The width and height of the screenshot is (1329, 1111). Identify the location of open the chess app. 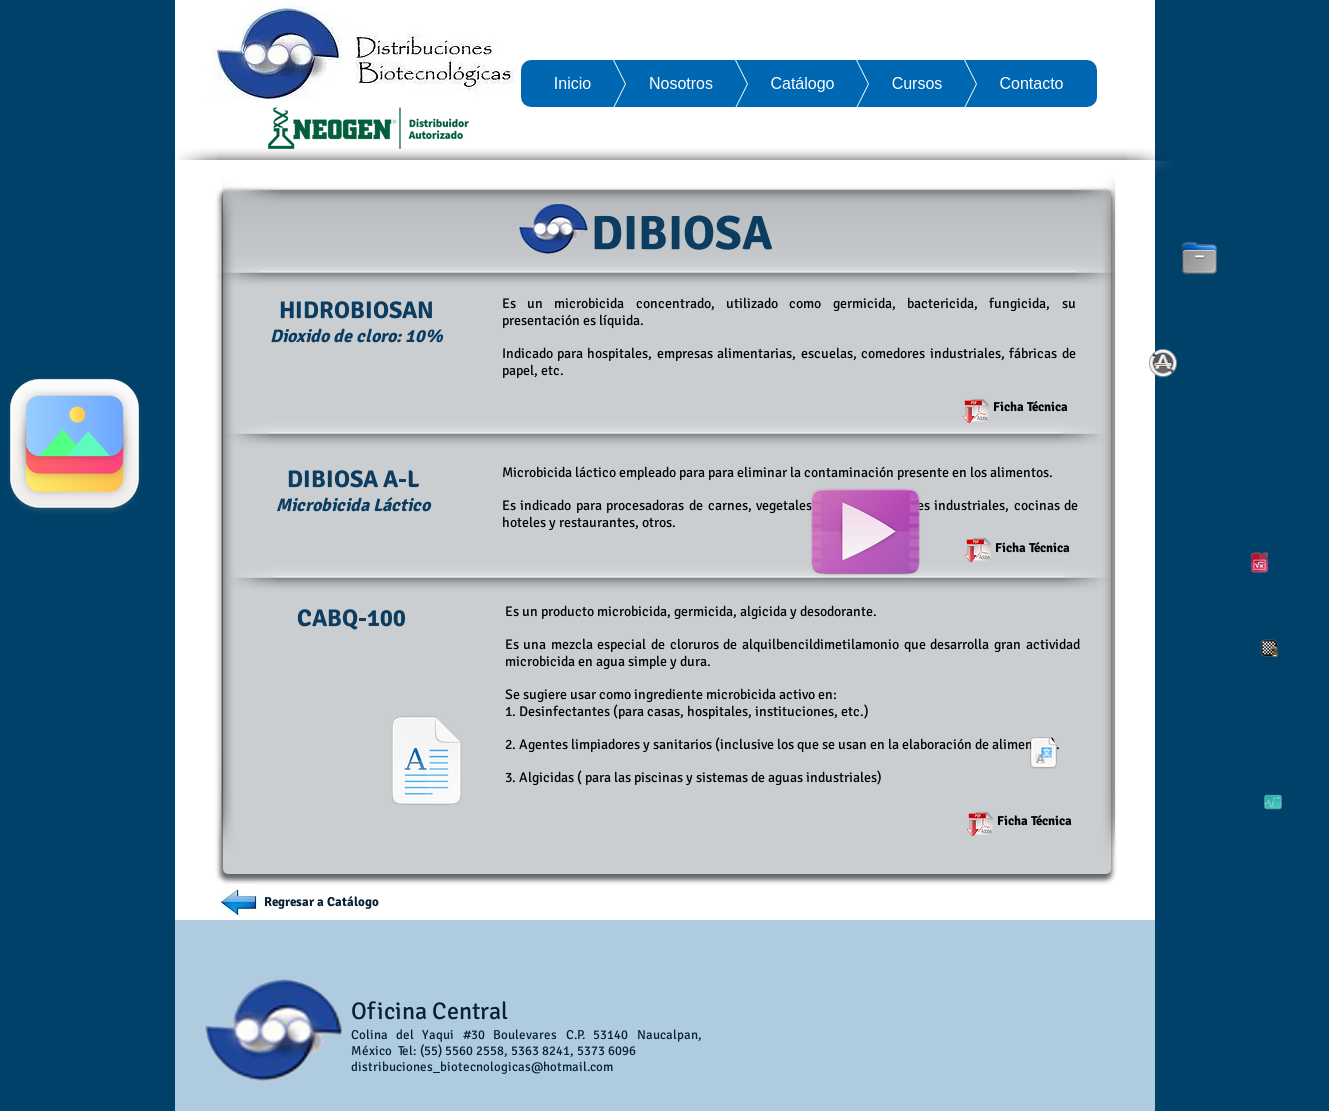
(1269, 648).